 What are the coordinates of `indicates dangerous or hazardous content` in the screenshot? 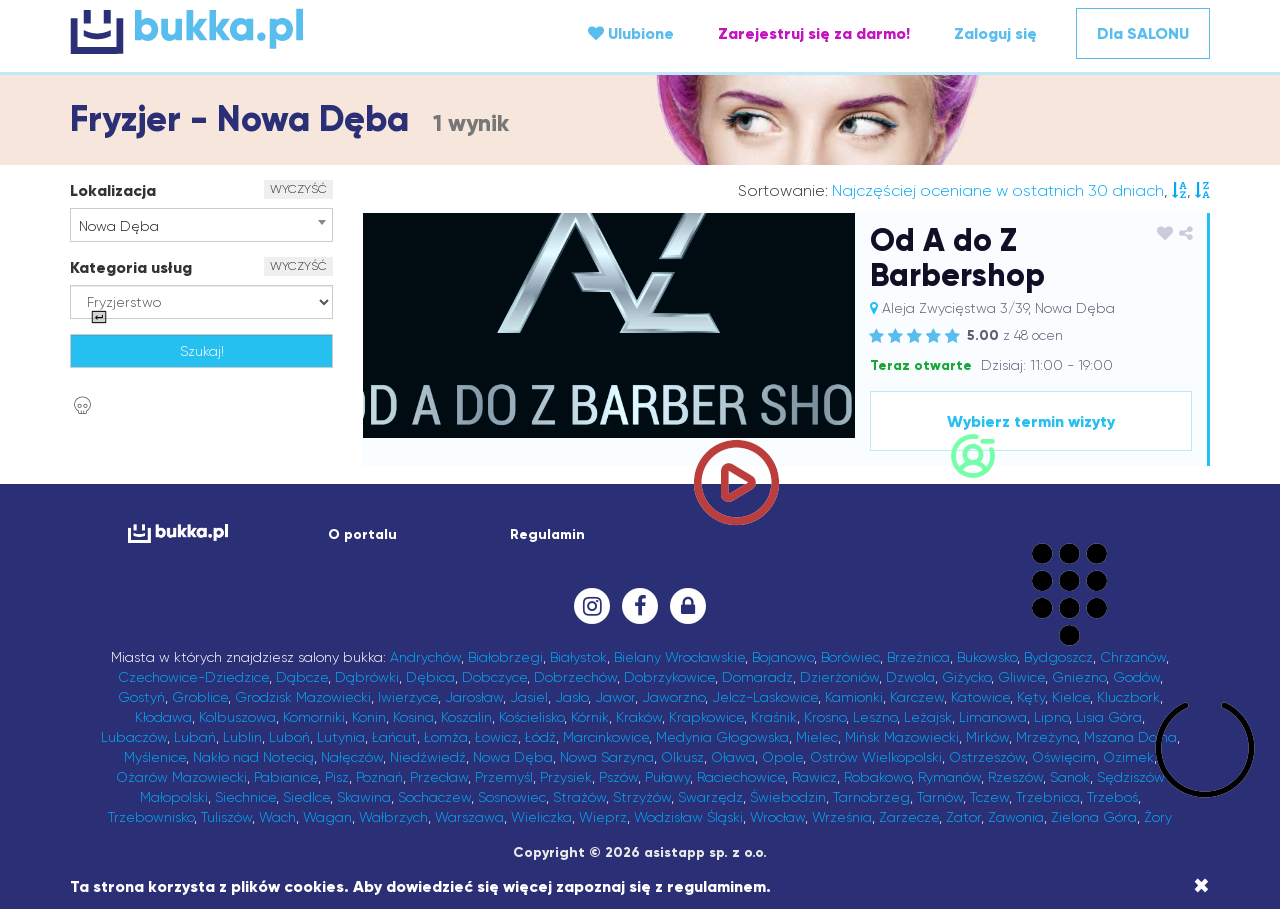 It's located at (82, 405).